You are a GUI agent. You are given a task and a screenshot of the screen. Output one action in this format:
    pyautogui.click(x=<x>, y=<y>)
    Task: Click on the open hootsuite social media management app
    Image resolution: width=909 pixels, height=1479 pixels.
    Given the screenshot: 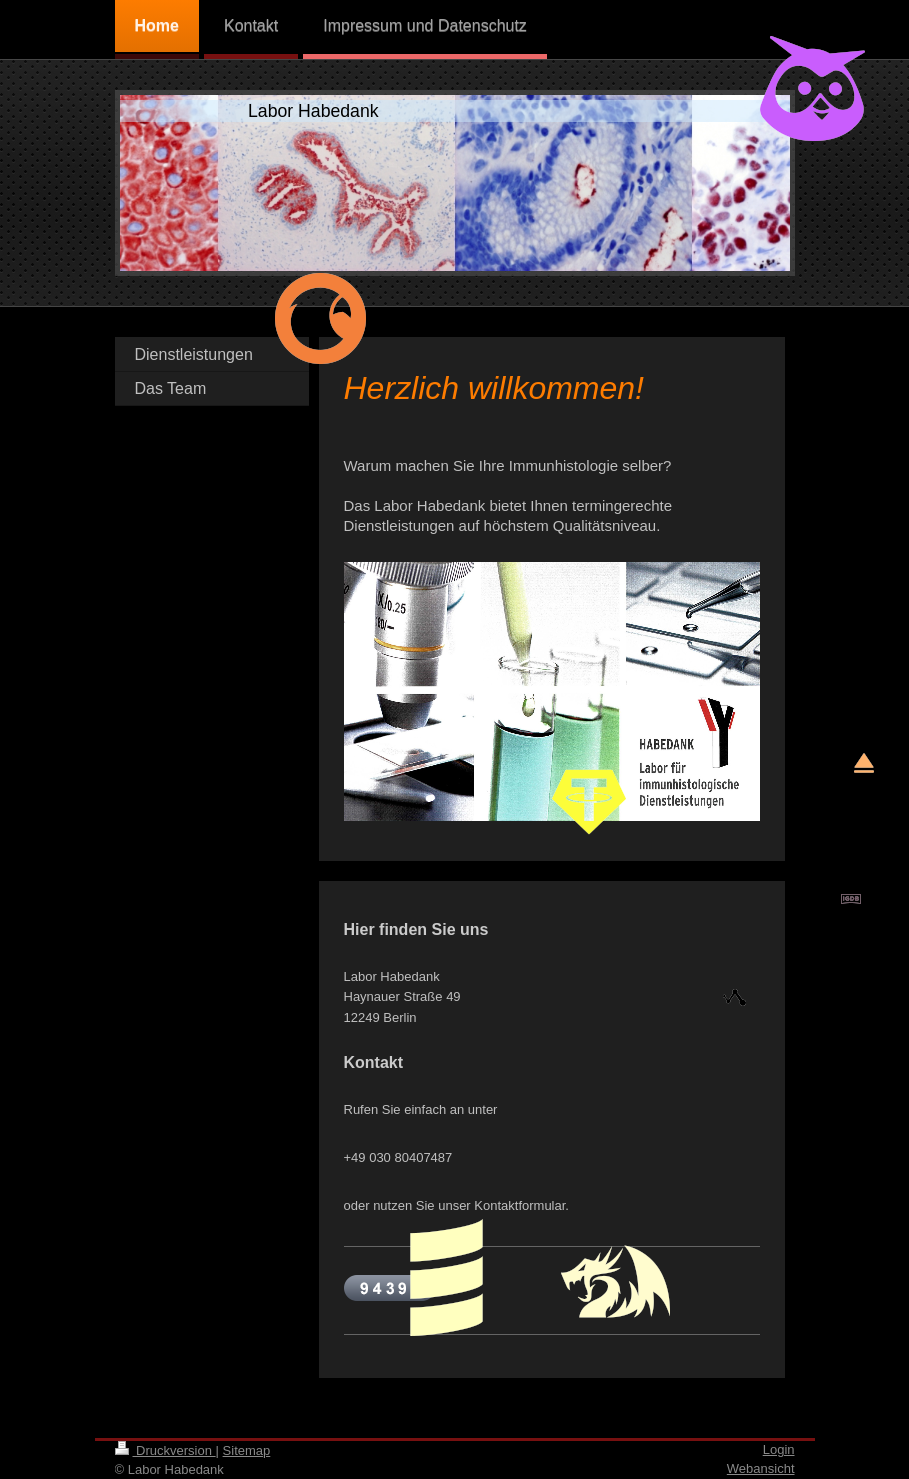 What is the action you would take?
    pyautogui.click(x=812, y=88)
    